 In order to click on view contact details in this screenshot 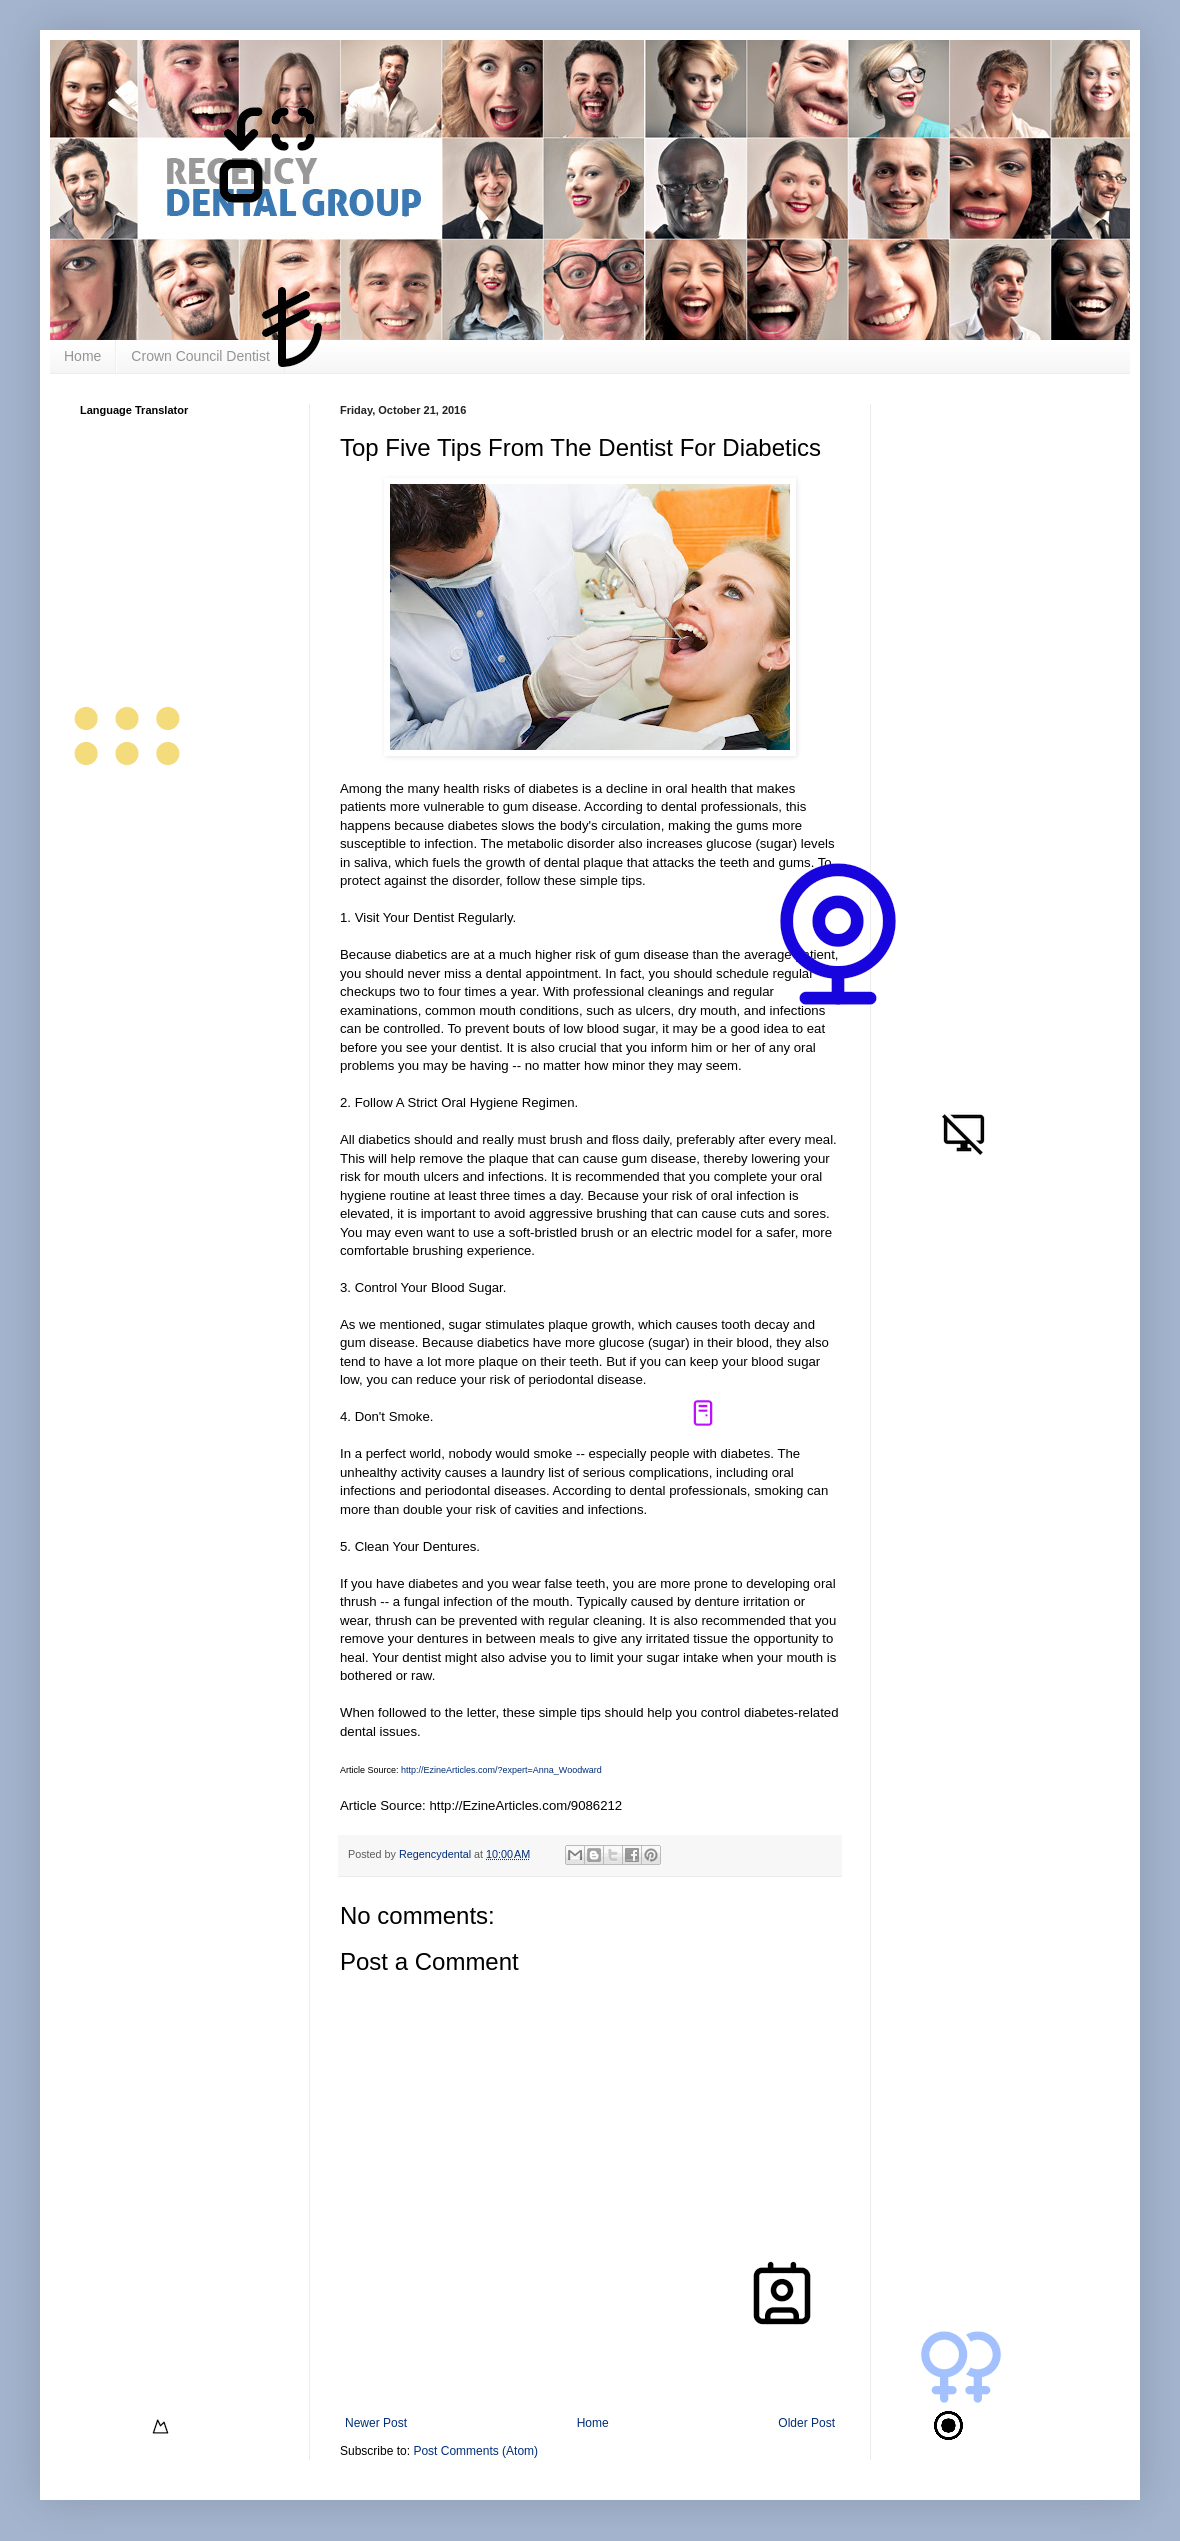, I will do `click(782, 2293)`.